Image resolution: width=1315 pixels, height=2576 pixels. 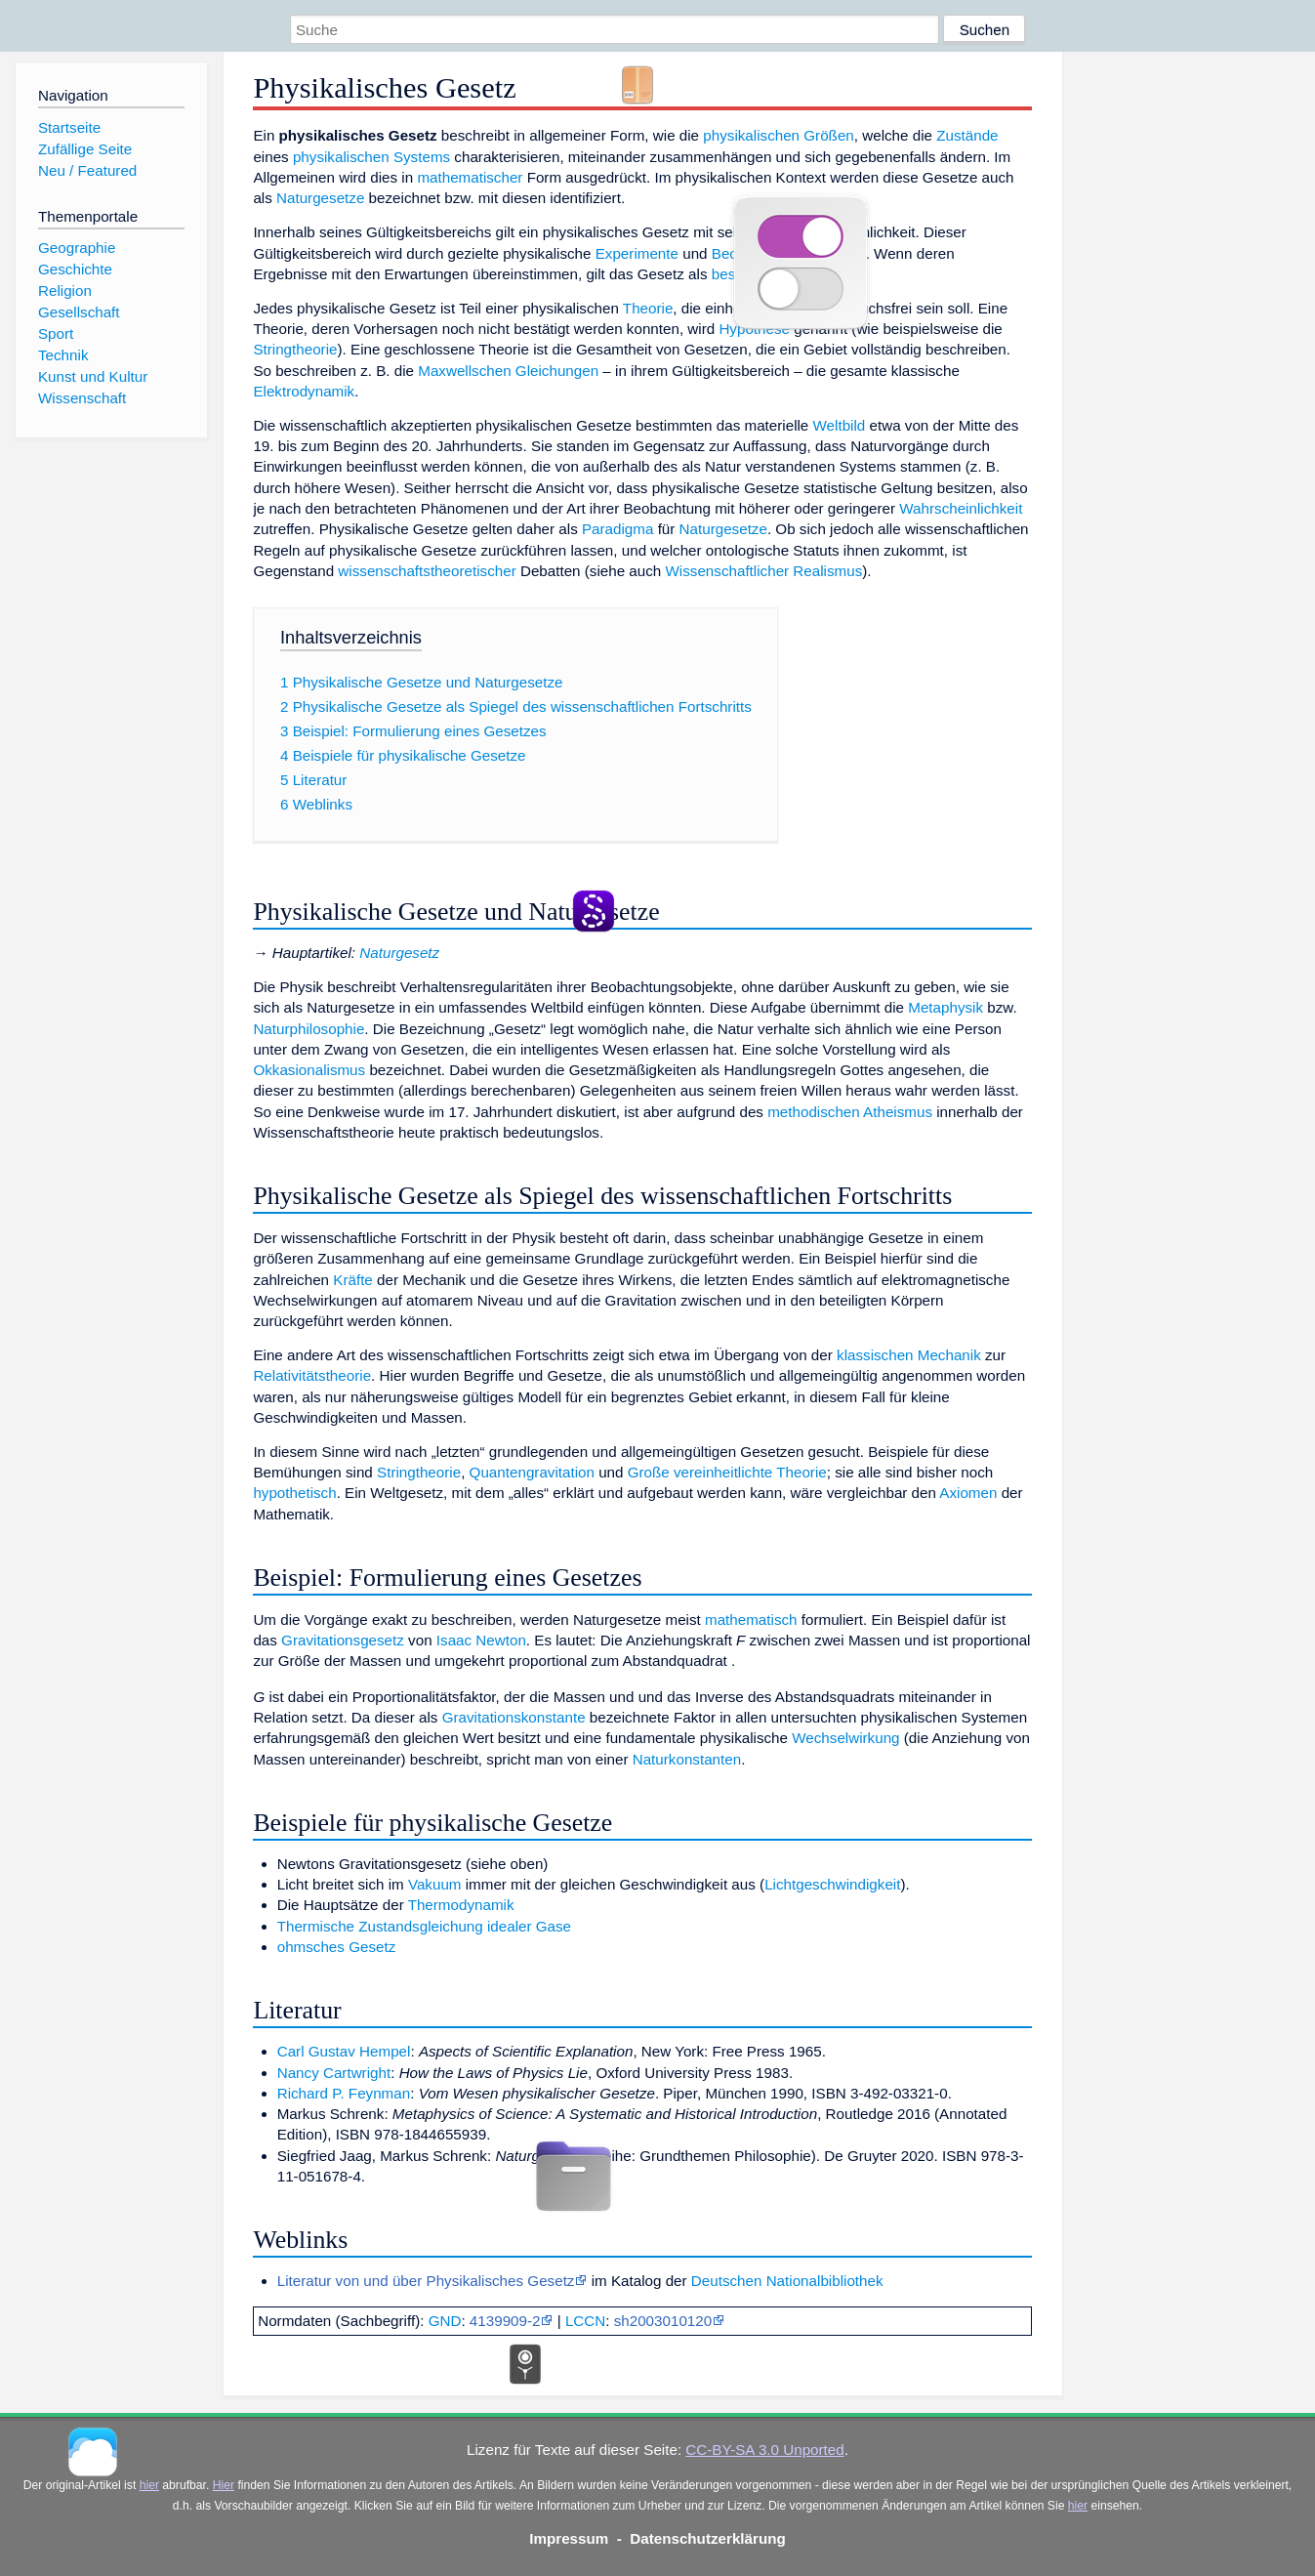 I want to click on open gnome tweaks to customize desktop settings, so click(x=801, y=263).